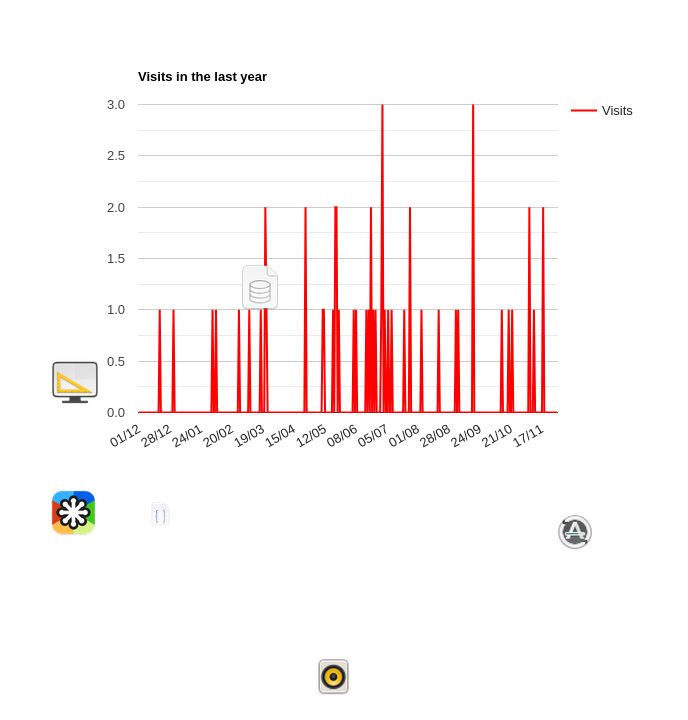  Describe the element at coordinates (575, 532) in the screenshot. I see `check for and install software updates` at that location.